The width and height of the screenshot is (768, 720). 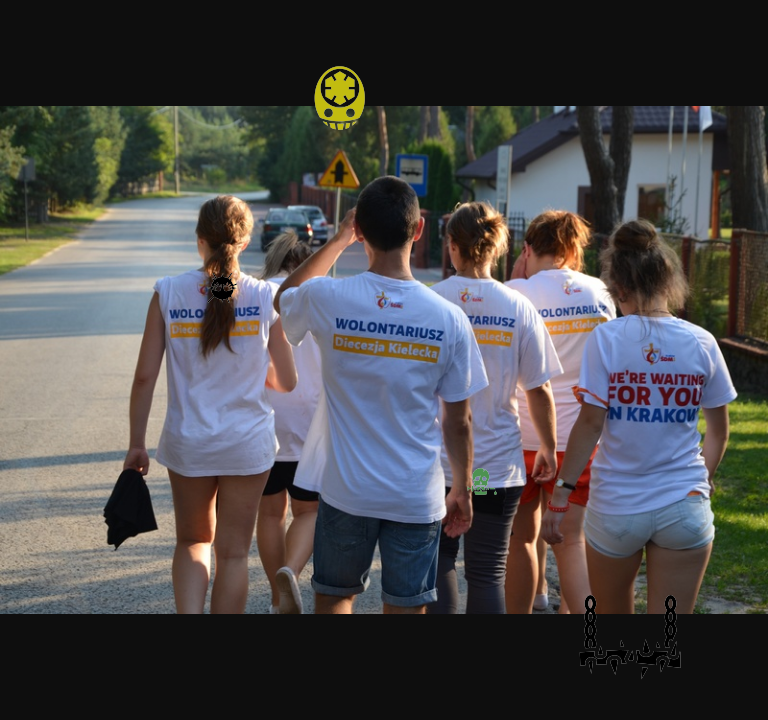 What do you see at coordinates (222, 288) in the screenshot?
I see `activate magic or special ability` at bounding box center [222, 288].